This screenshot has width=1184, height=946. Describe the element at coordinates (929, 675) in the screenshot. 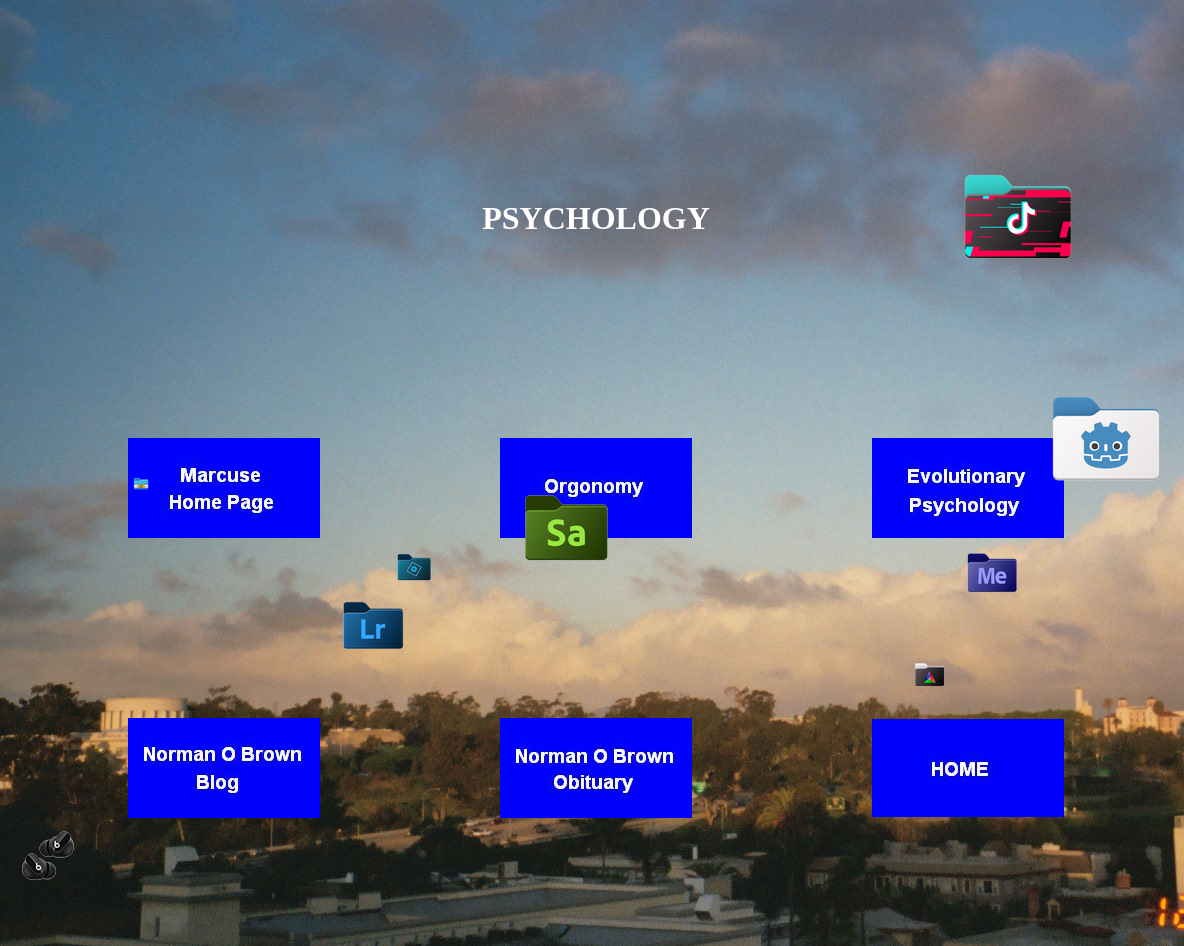

I see `folder containing cmake build configuration files` at that location.